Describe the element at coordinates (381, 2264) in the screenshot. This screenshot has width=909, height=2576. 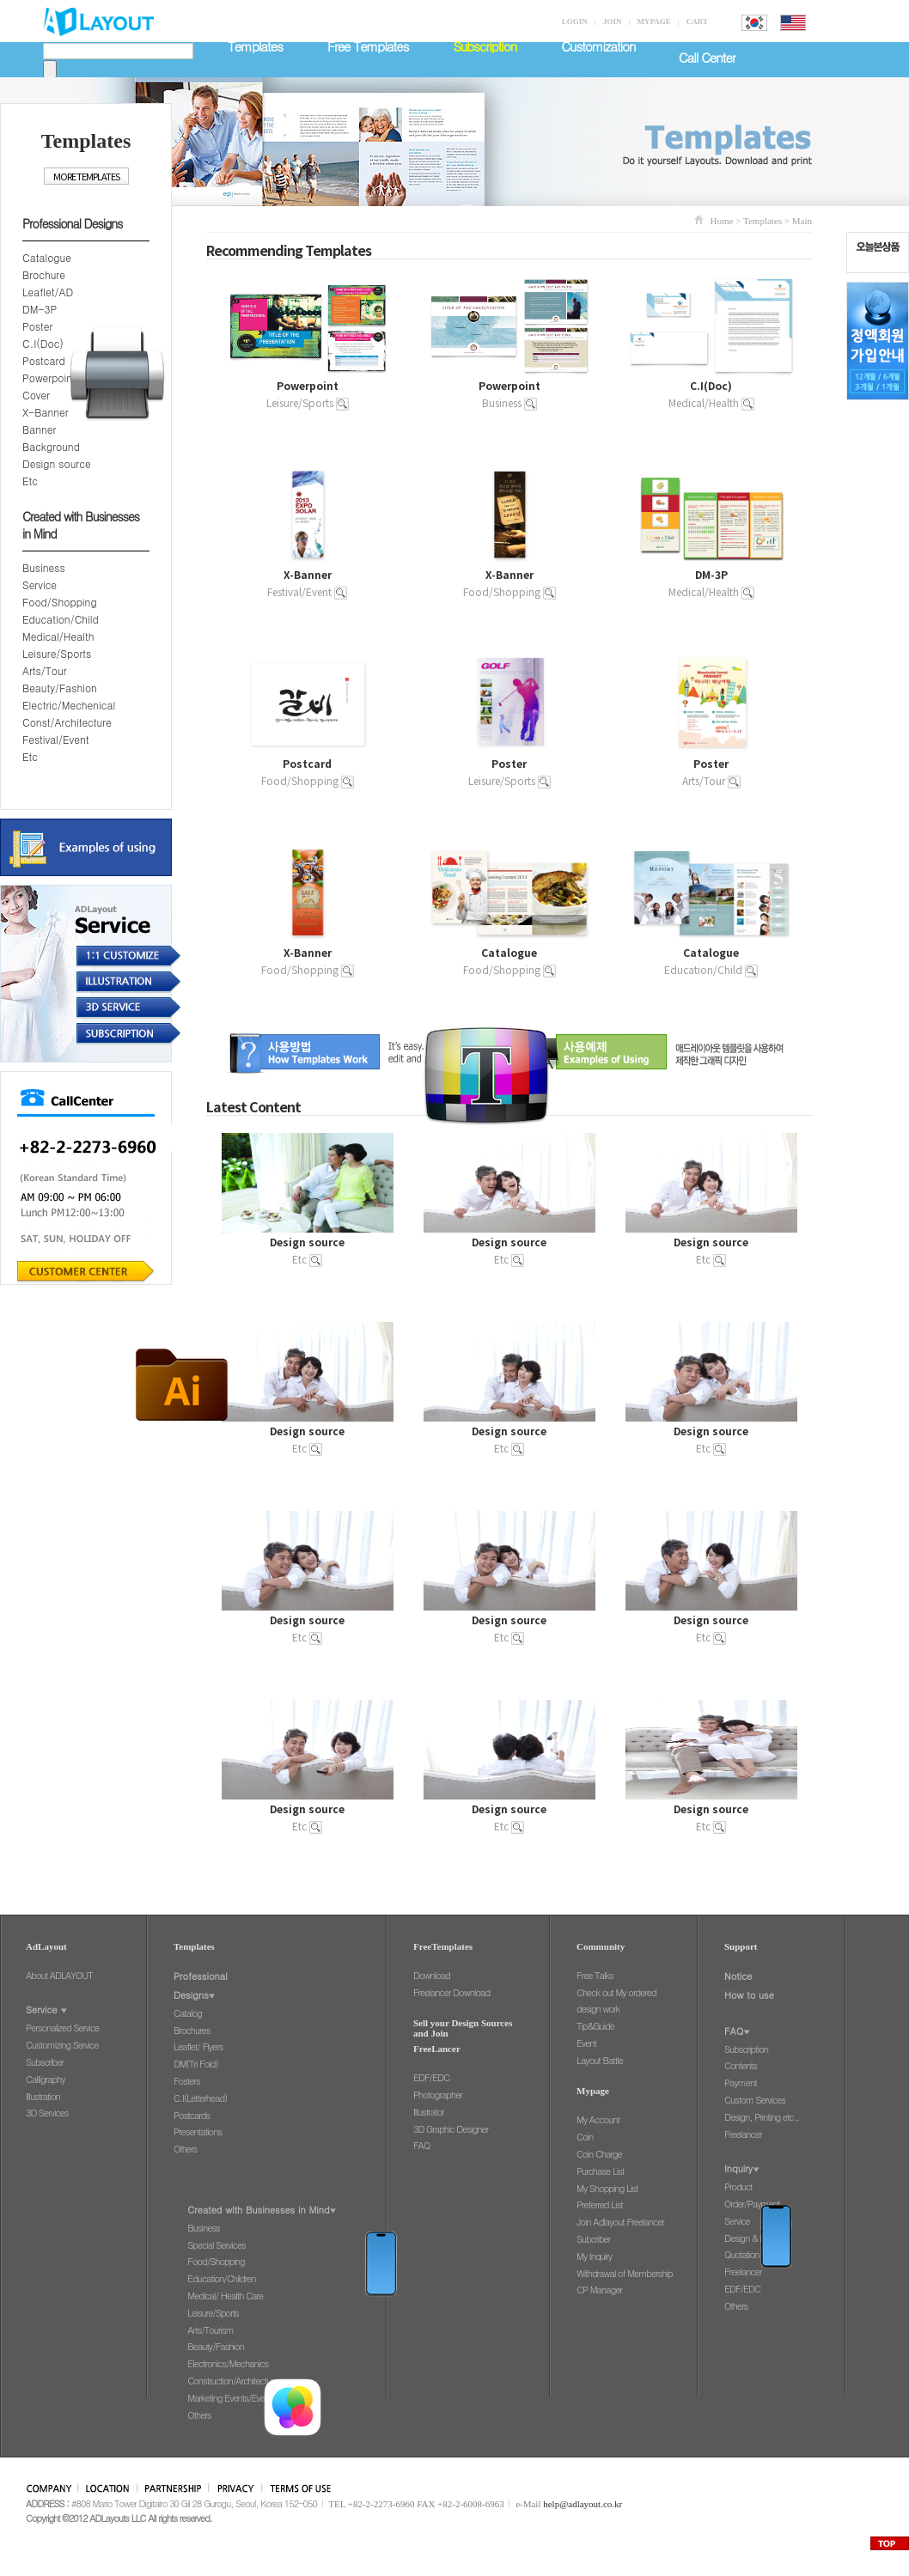
I see `iPhone 15 device icon` at that location.